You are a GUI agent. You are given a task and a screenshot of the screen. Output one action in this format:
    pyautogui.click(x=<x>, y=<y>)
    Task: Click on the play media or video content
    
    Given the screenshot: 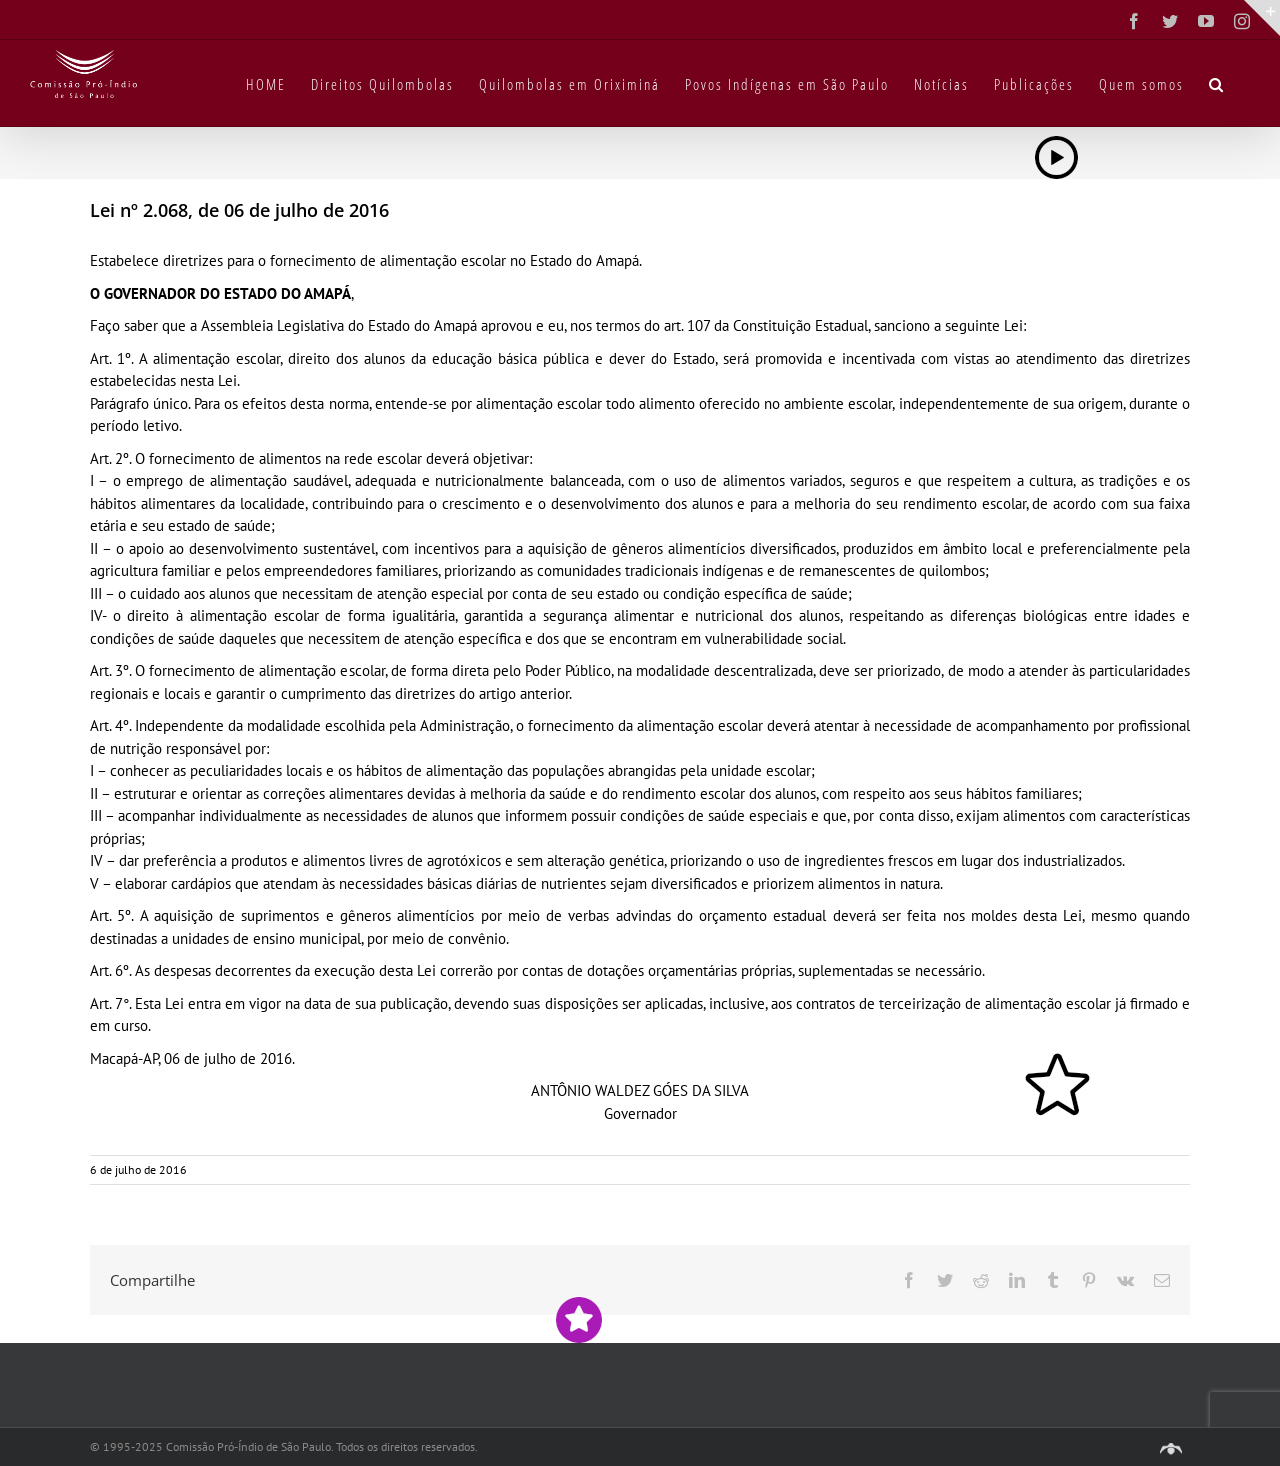 What is the action you would take?
    pyautogui.click(x=1056, y=157)
    